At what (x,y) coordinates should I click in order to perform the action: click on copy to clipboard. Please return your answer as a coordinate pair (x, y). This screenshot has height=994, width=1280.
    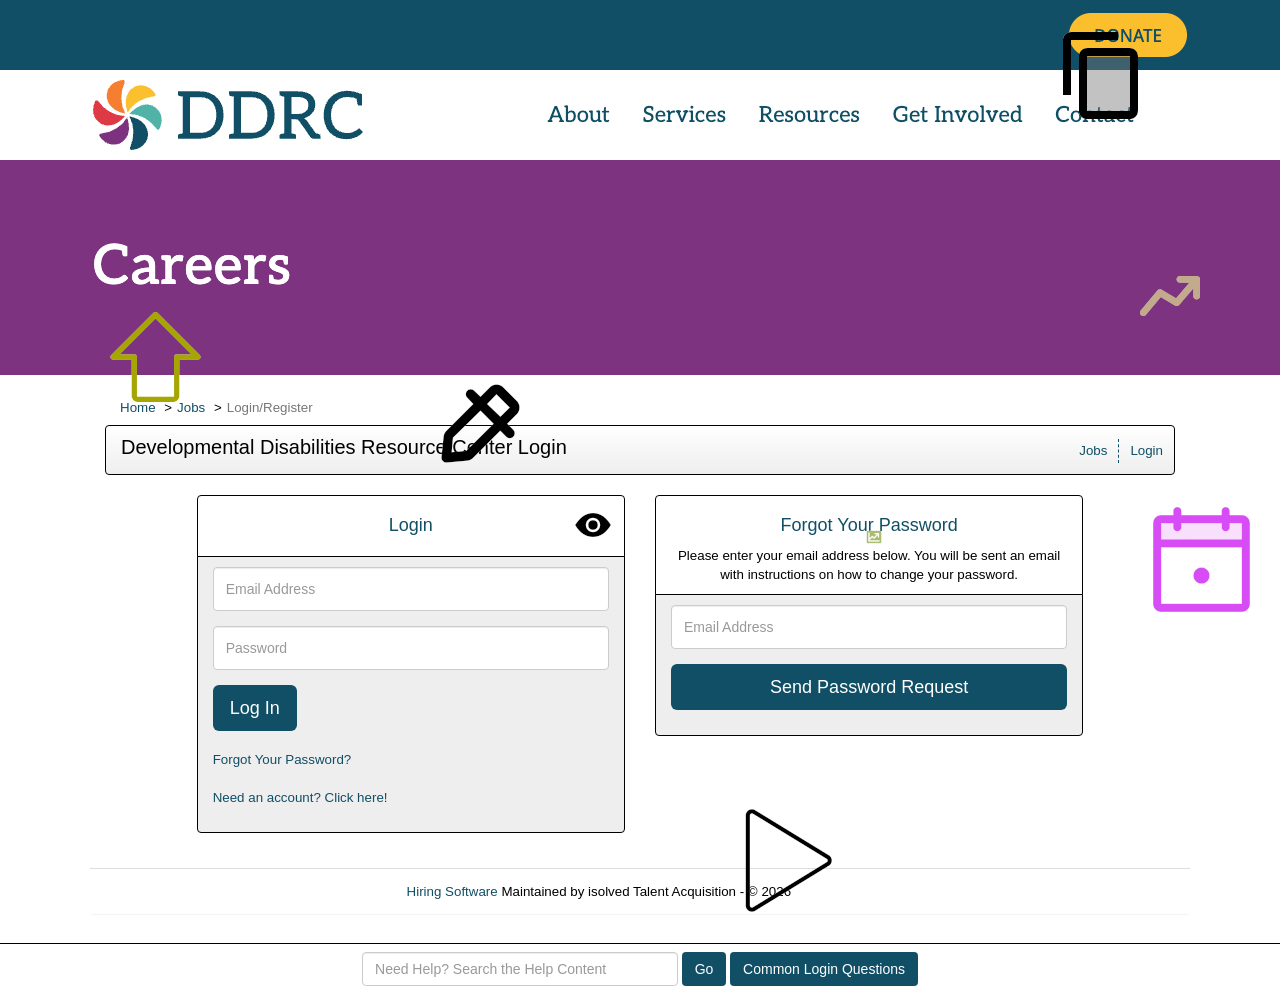
    Looking at the image, I should click on (1102, 75).